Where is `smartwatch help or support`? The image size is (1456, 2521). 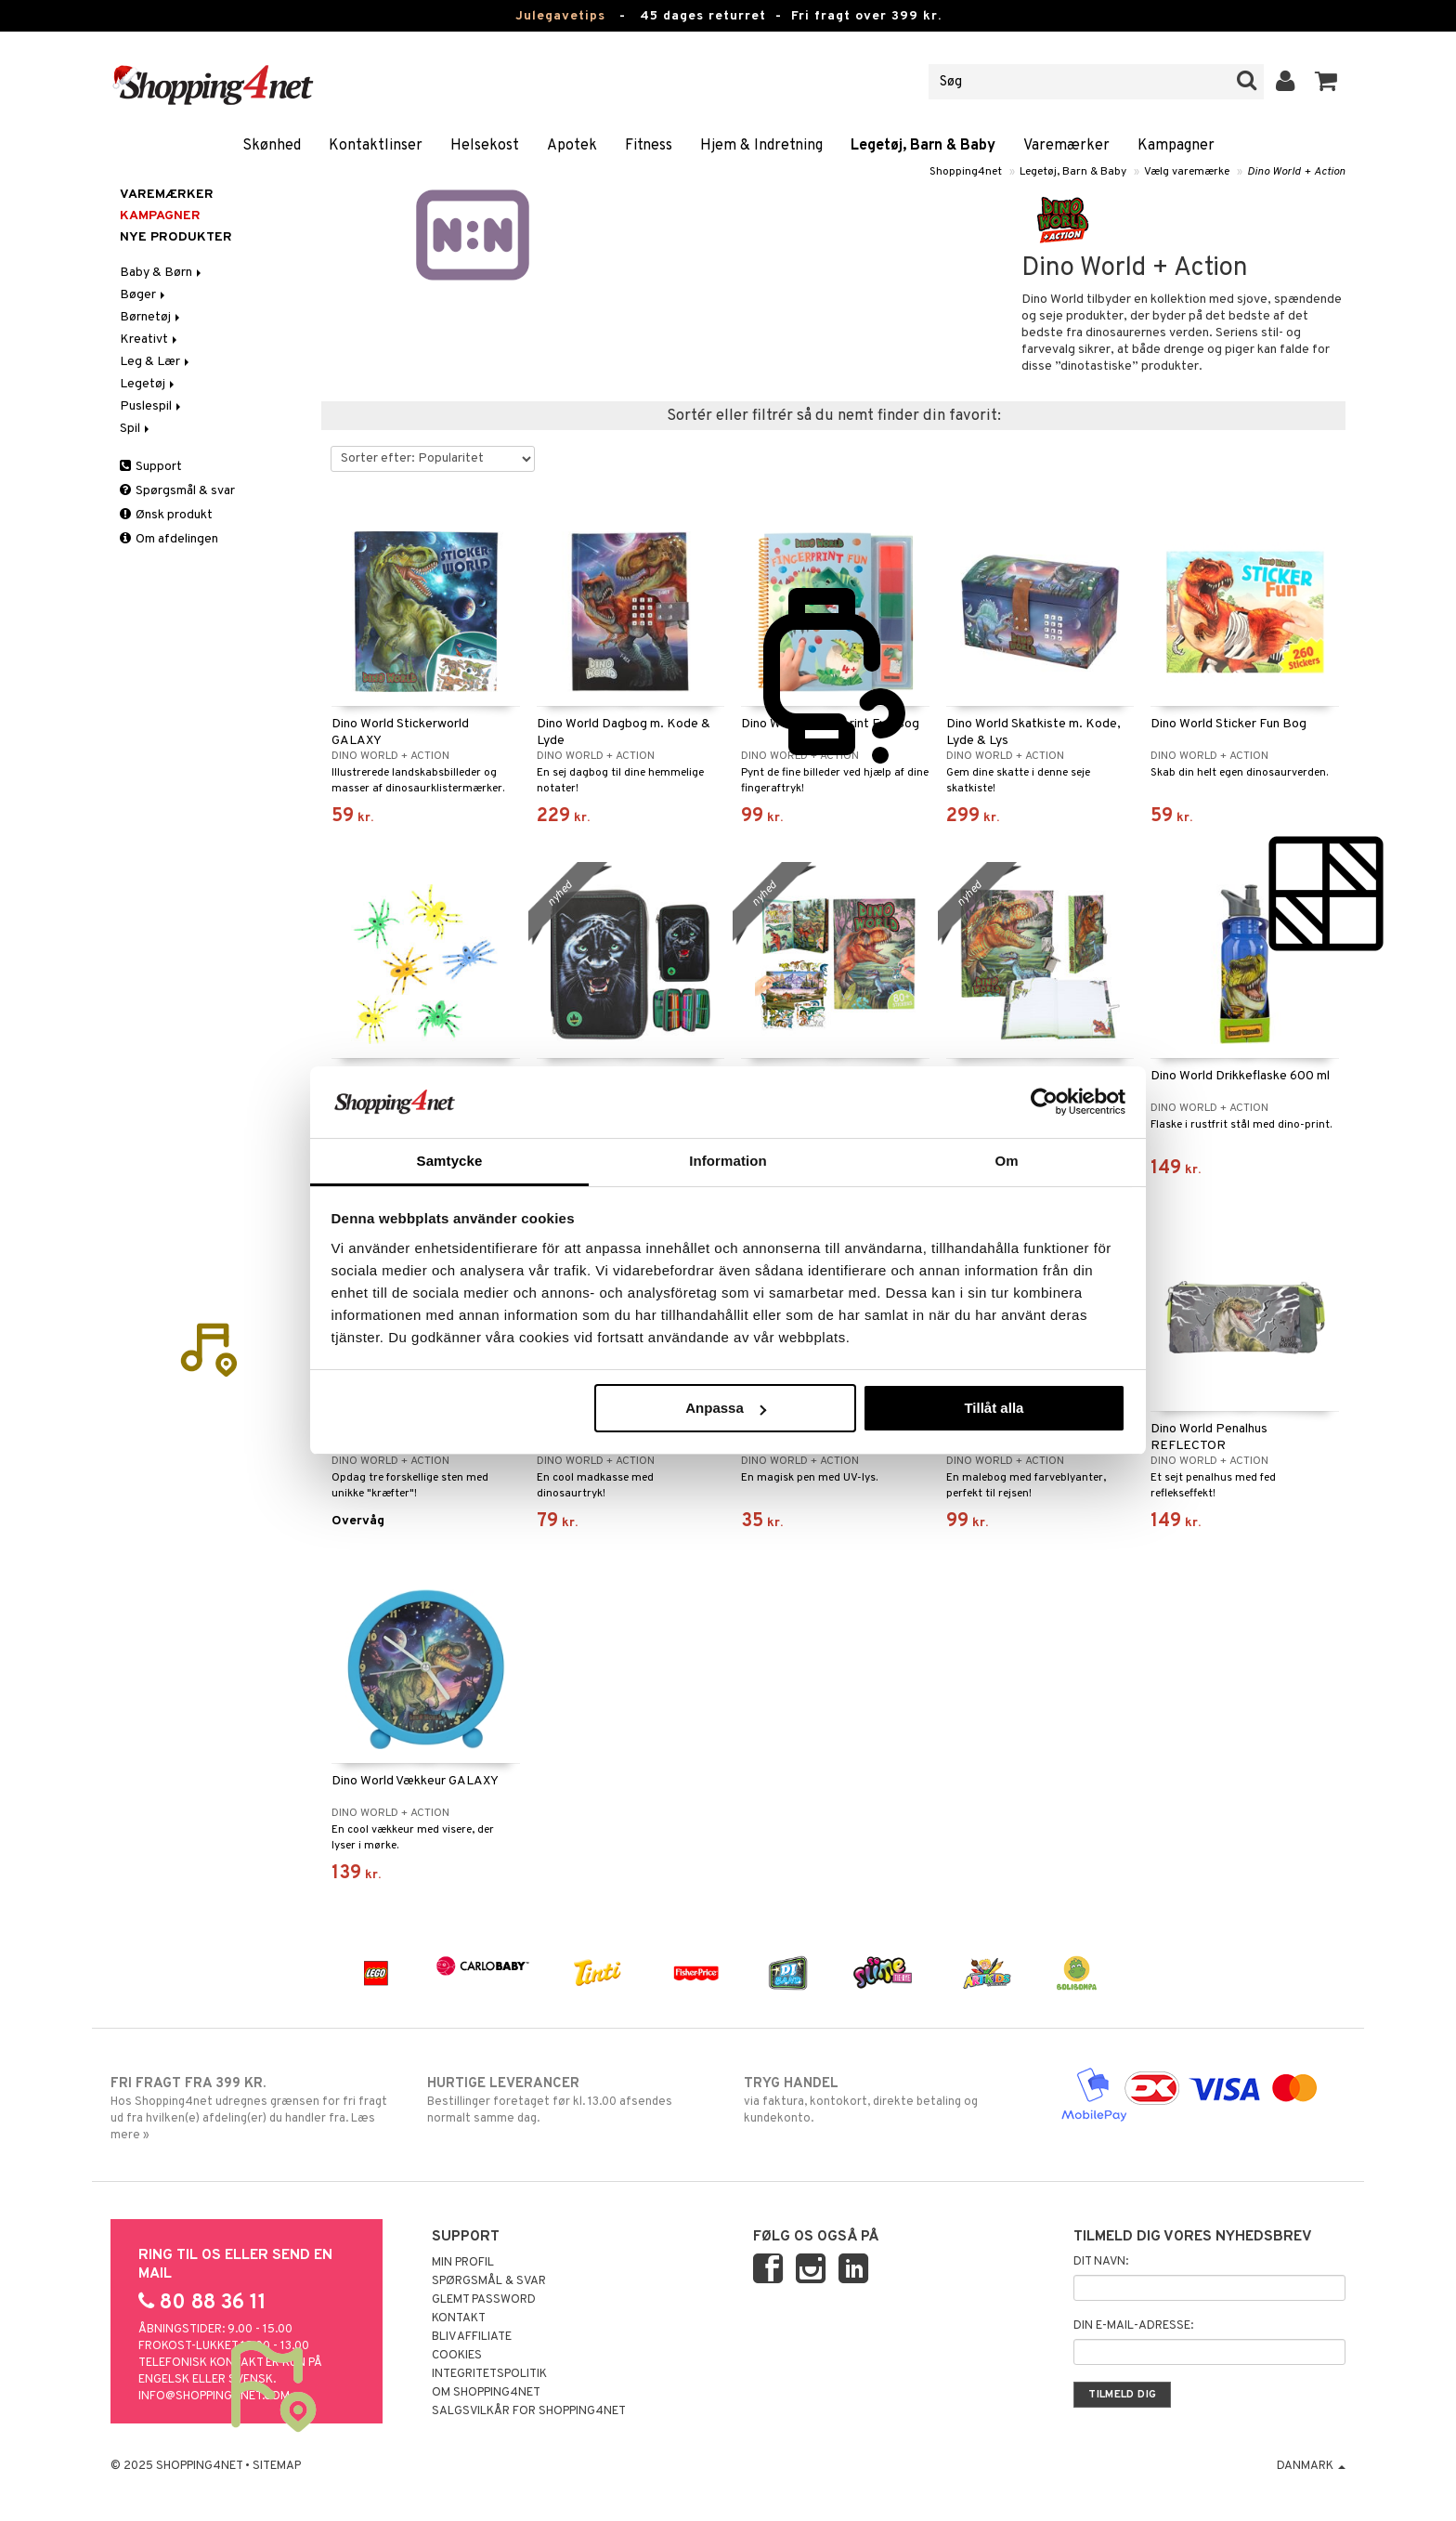 smartwatch help or support is located at coordinates (822, 672).